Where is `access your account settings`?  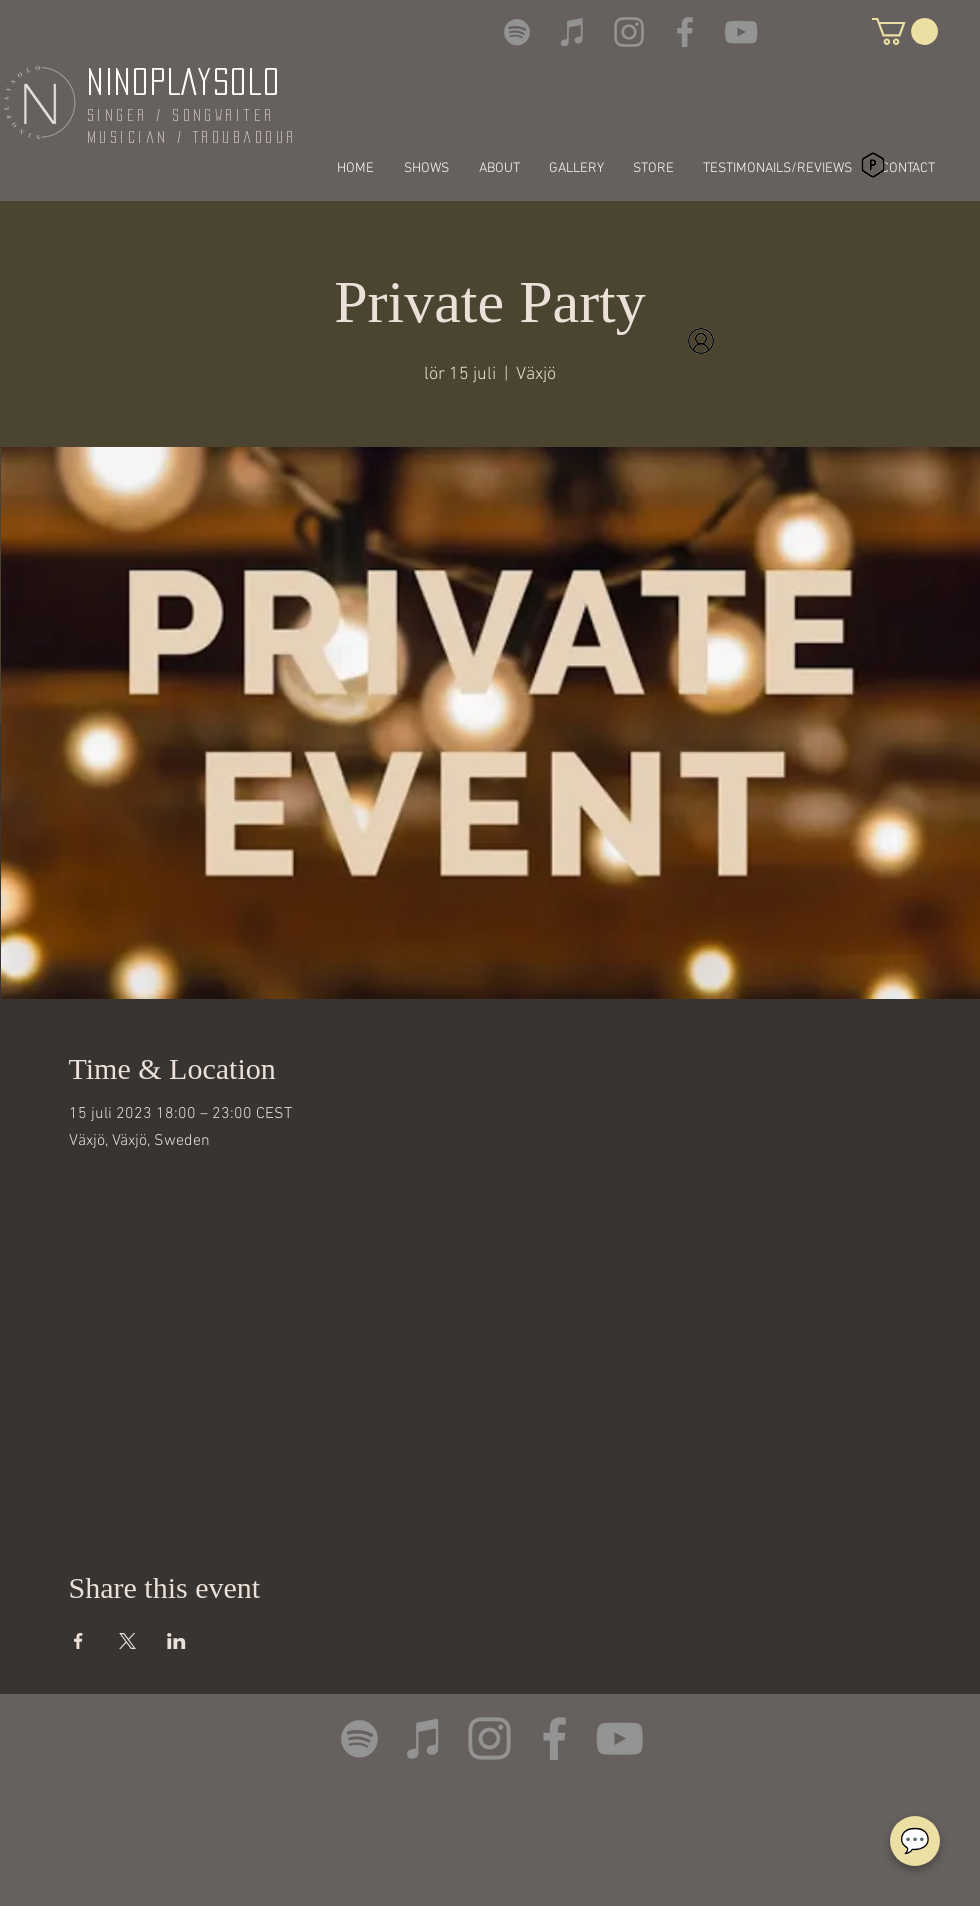
access your account settings is located at coordinates (701, 341).